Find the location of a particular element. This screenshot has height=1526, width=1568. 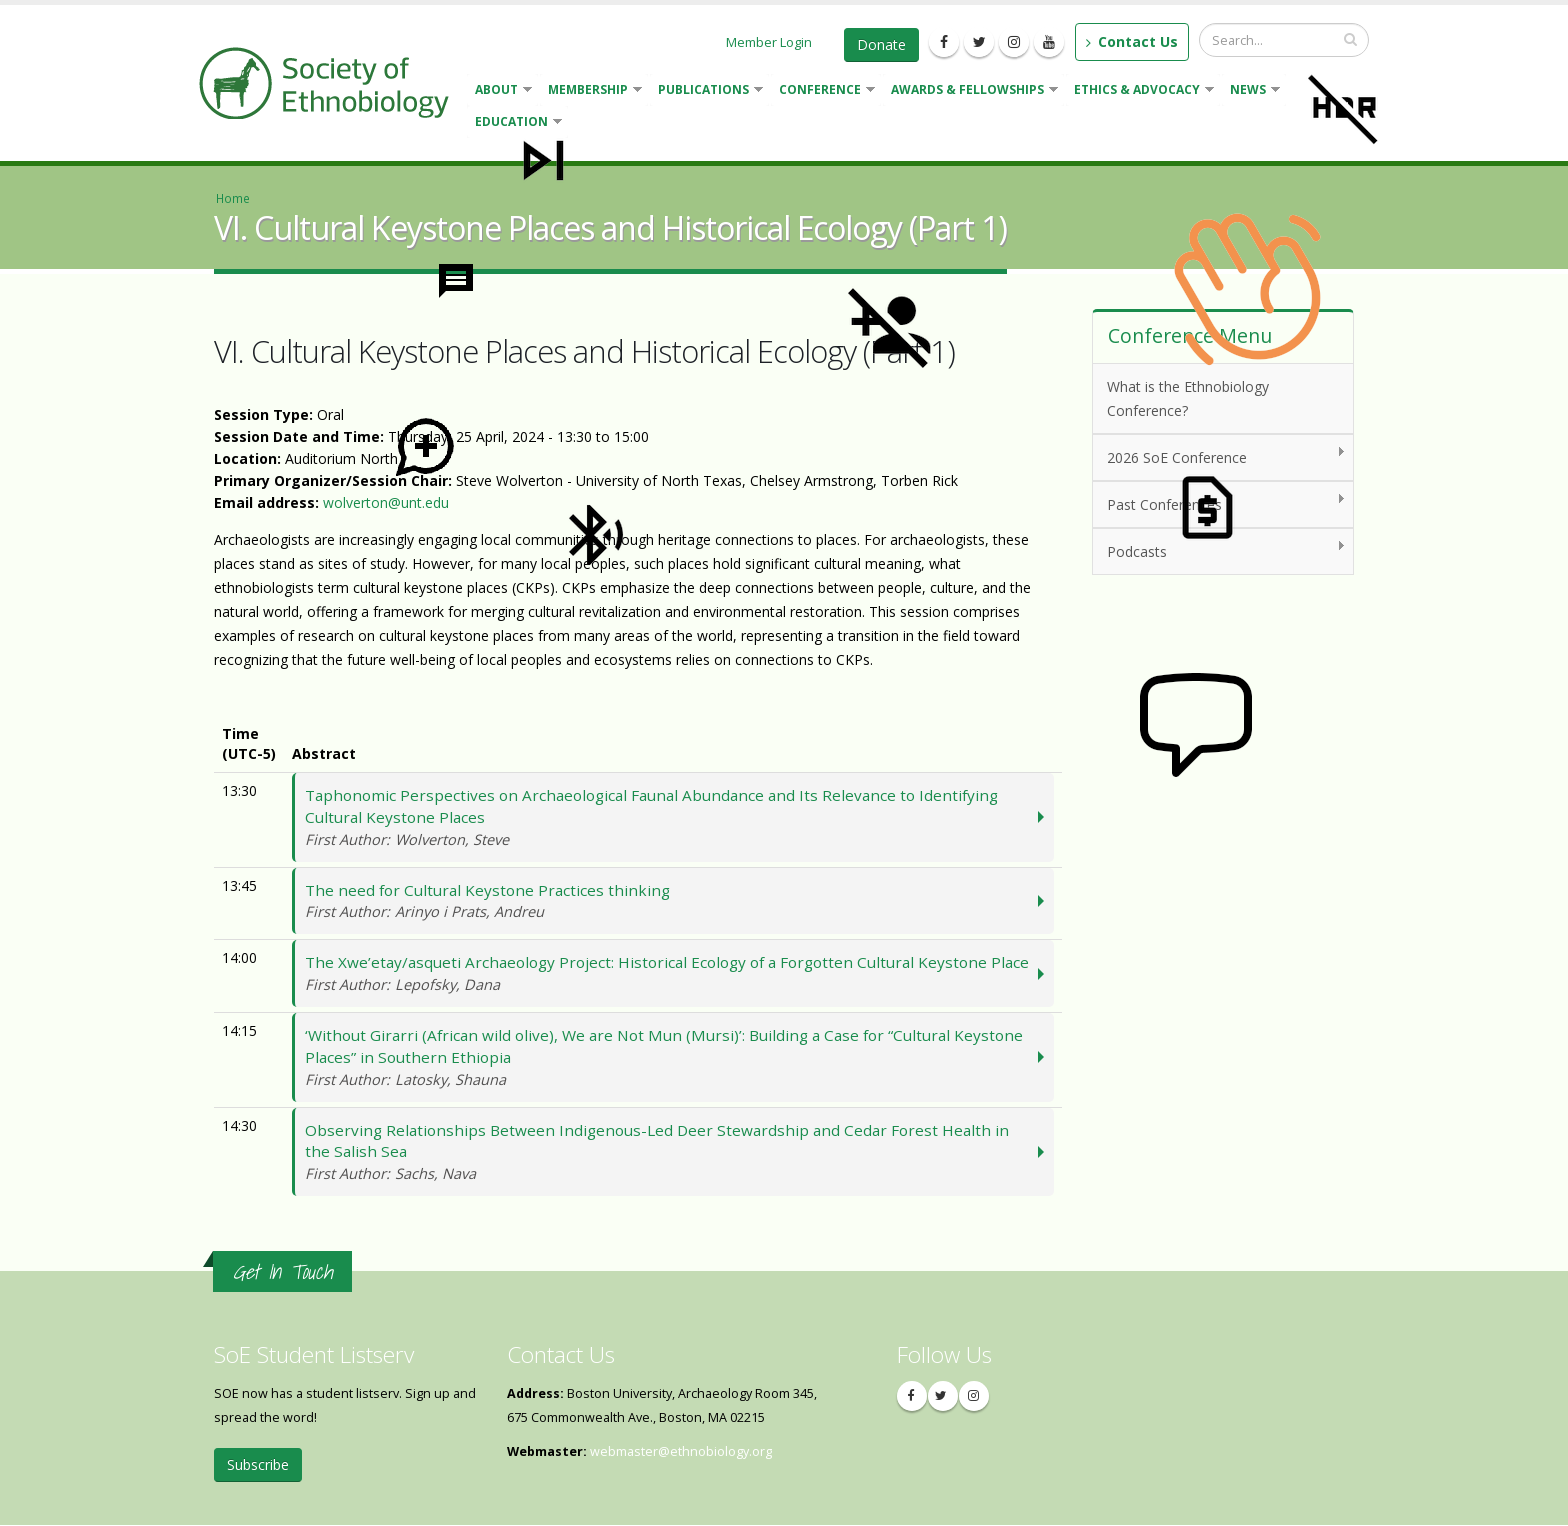

send a greeting or say hello is located at coordinates (1247, 286).